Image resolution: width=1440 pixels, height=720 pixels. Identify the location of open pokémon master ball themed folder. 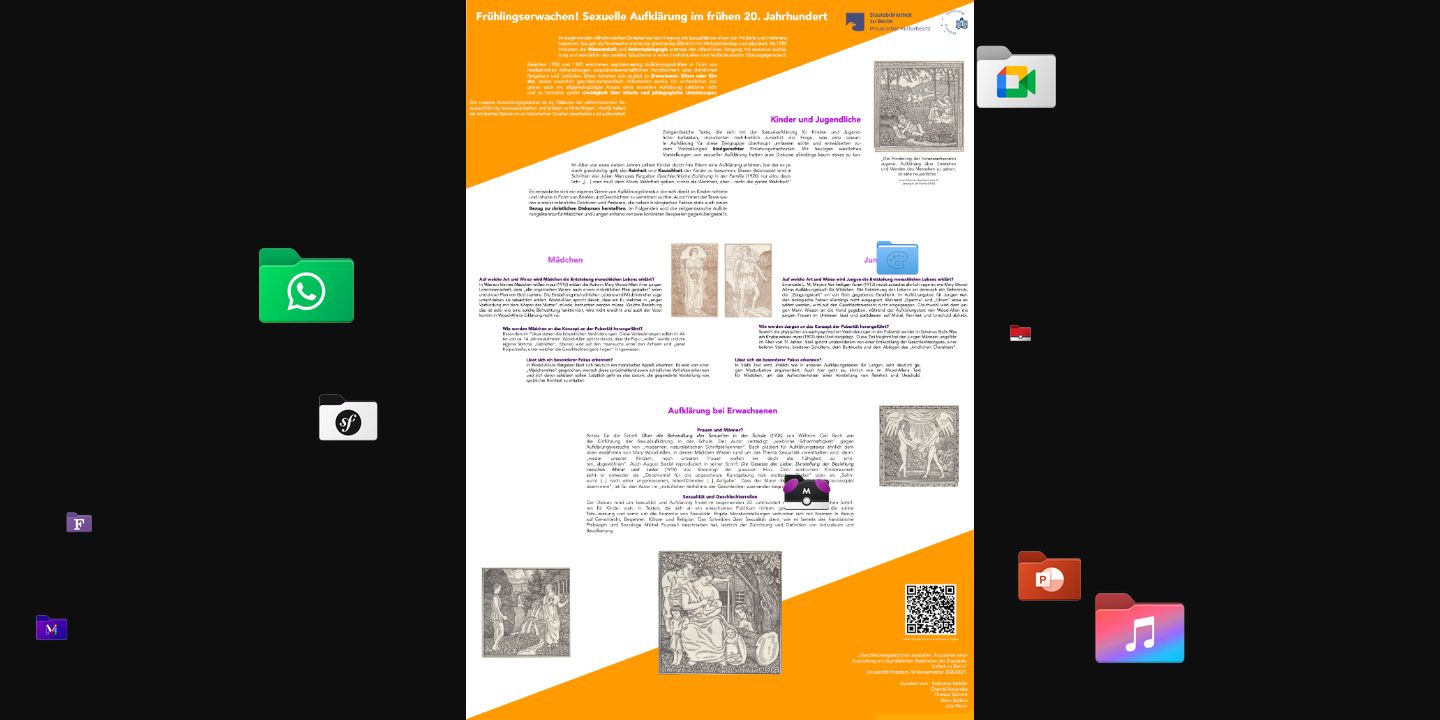
(806, 493).